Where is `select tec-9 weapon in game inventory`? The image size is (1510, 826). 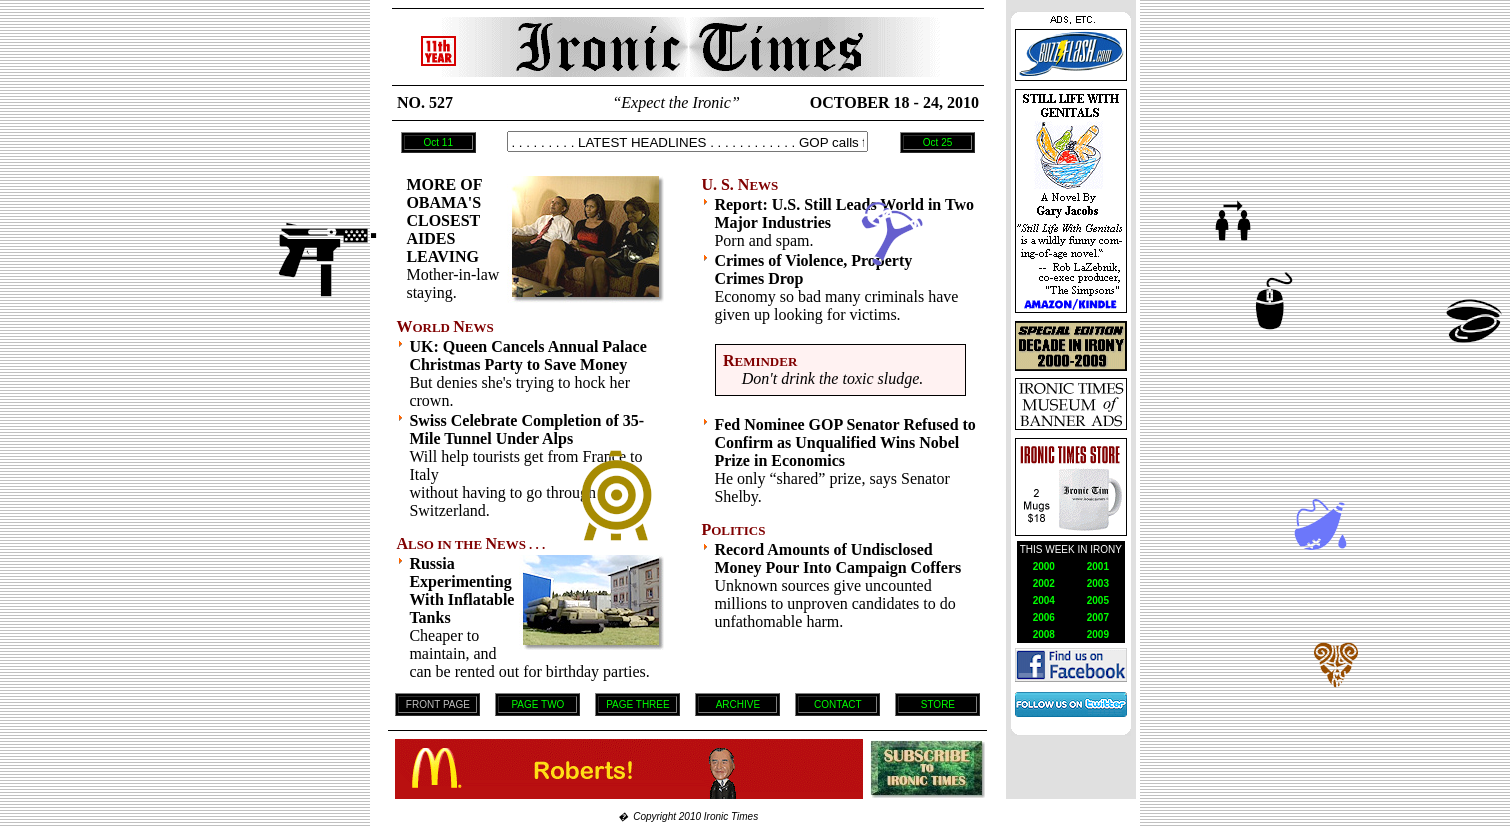 select tec-9 weapon in game inventory is located at coordinates (327, 259).